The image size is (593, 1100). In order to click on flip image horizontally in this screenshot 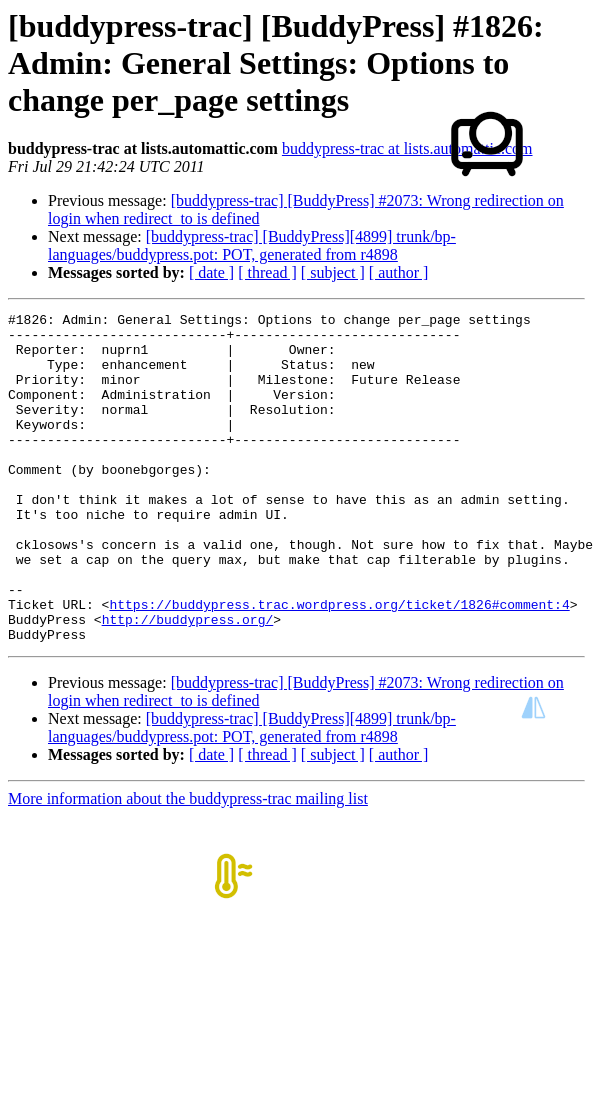, I will do `click(533, 708)`.